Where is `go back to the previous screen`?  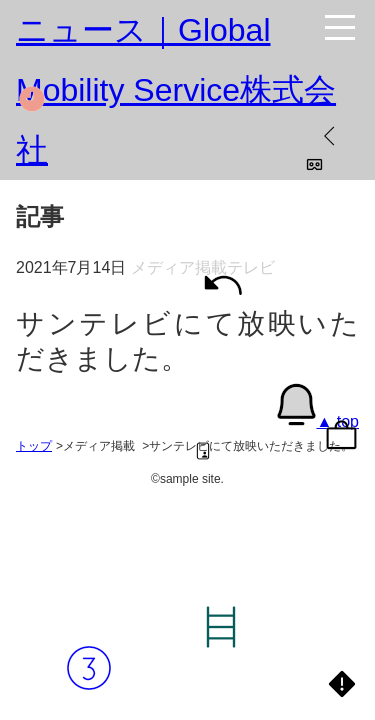 go back to the previous screen is located at coordinates (330, 136).